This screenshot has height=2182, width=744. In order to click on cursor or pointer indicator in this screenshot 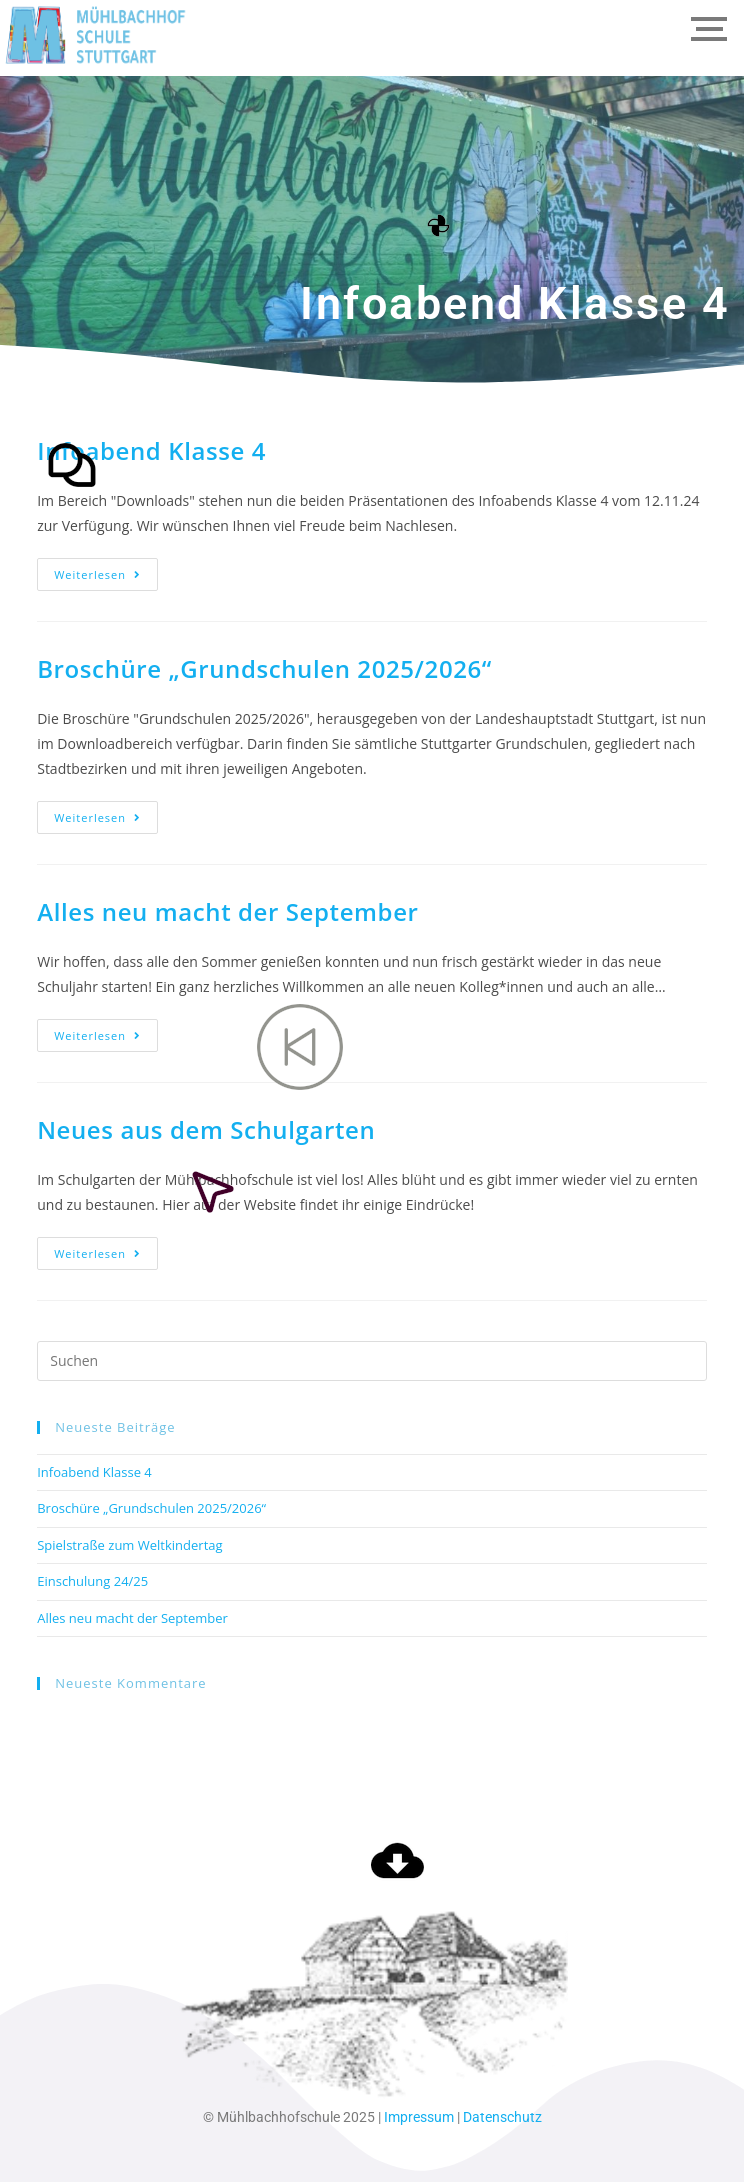, I will do `click(212, 1191)`.